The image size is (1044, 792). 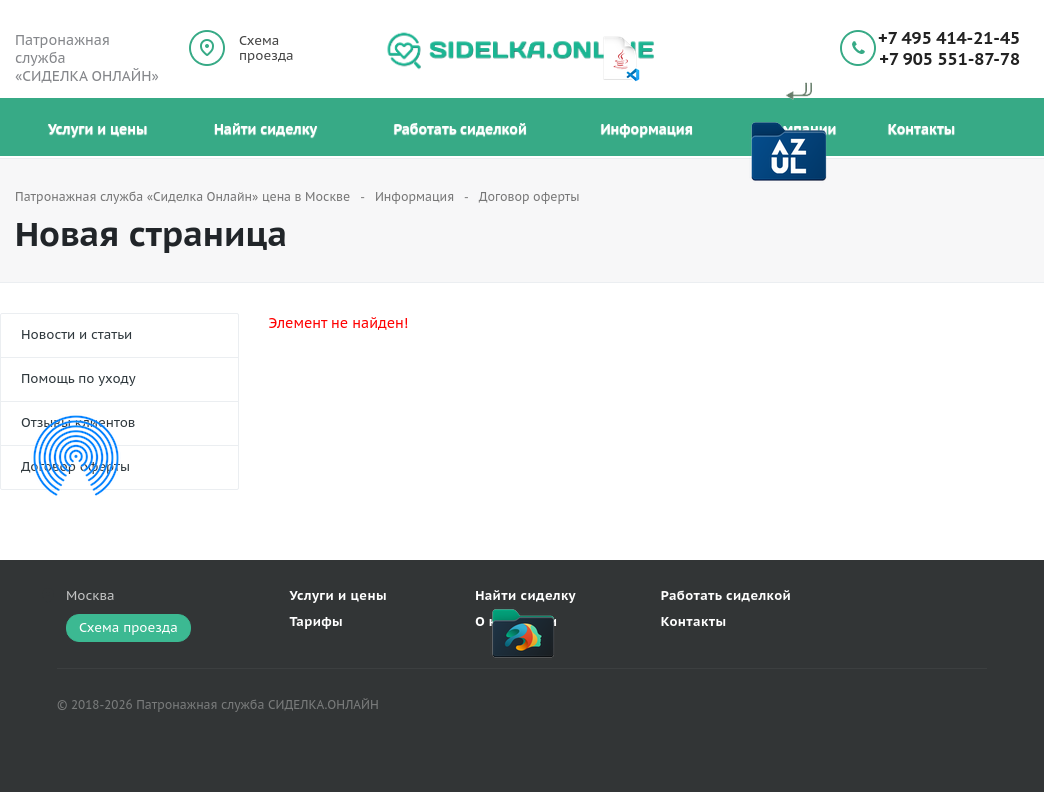 I want to click on open daz 3d project files folder, so click(x=523, y=635).